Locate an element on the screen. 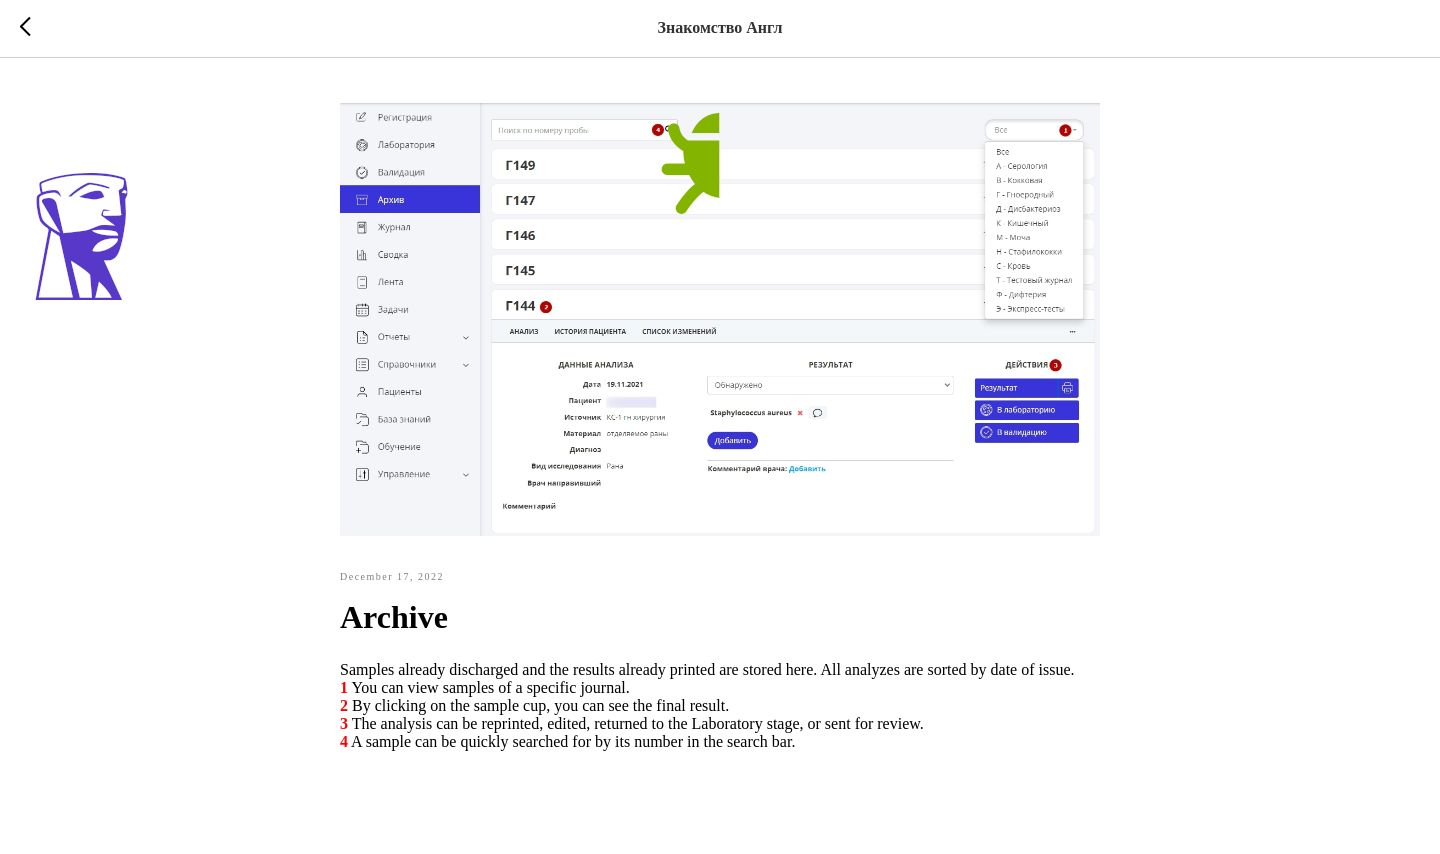 The width and height of the screenshot is (1440, 854). open bug bounty platform logo is located at coordinates (690, 163).